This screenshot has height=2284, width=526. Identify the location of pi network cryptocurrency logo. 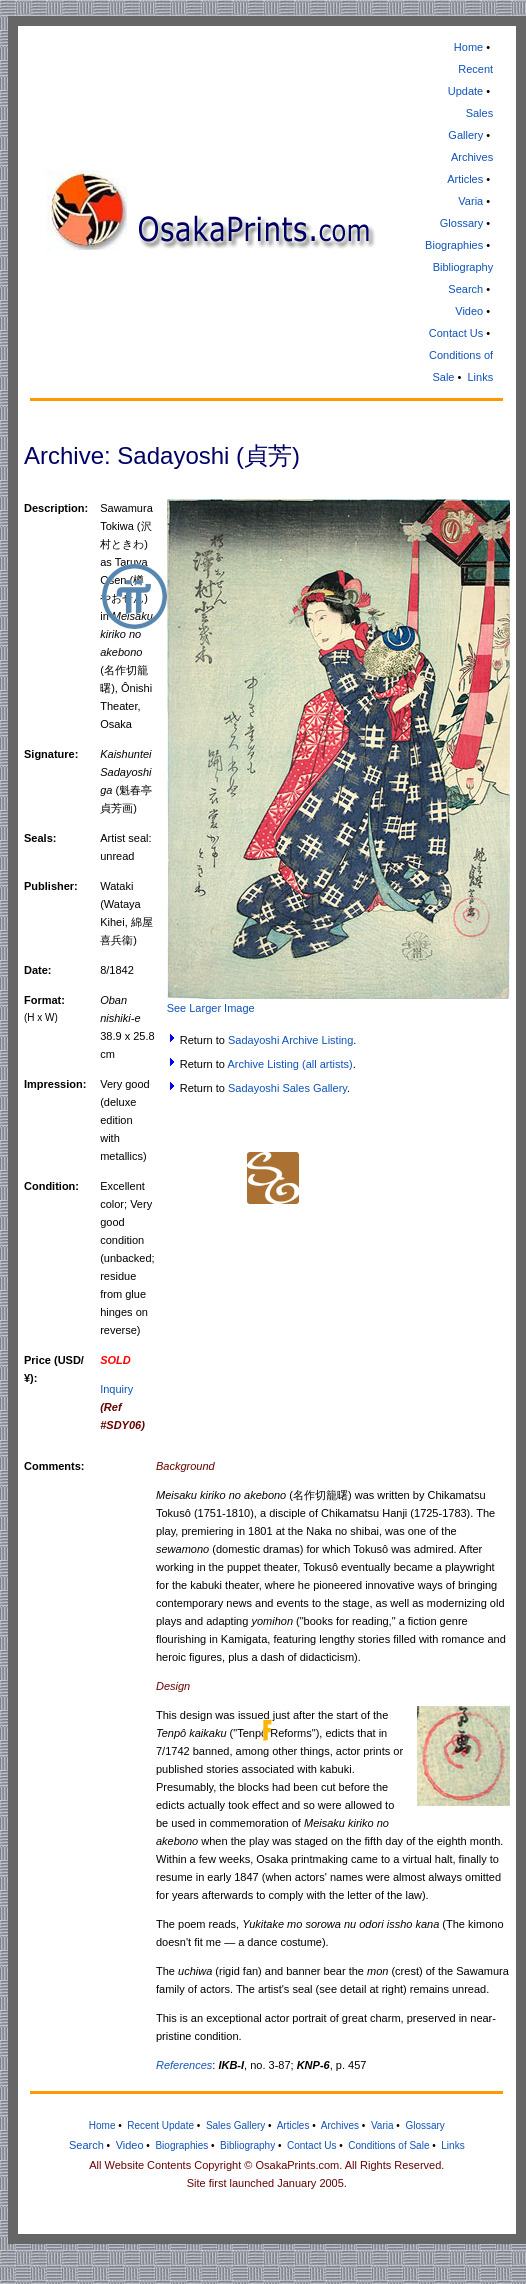
(134, 596).